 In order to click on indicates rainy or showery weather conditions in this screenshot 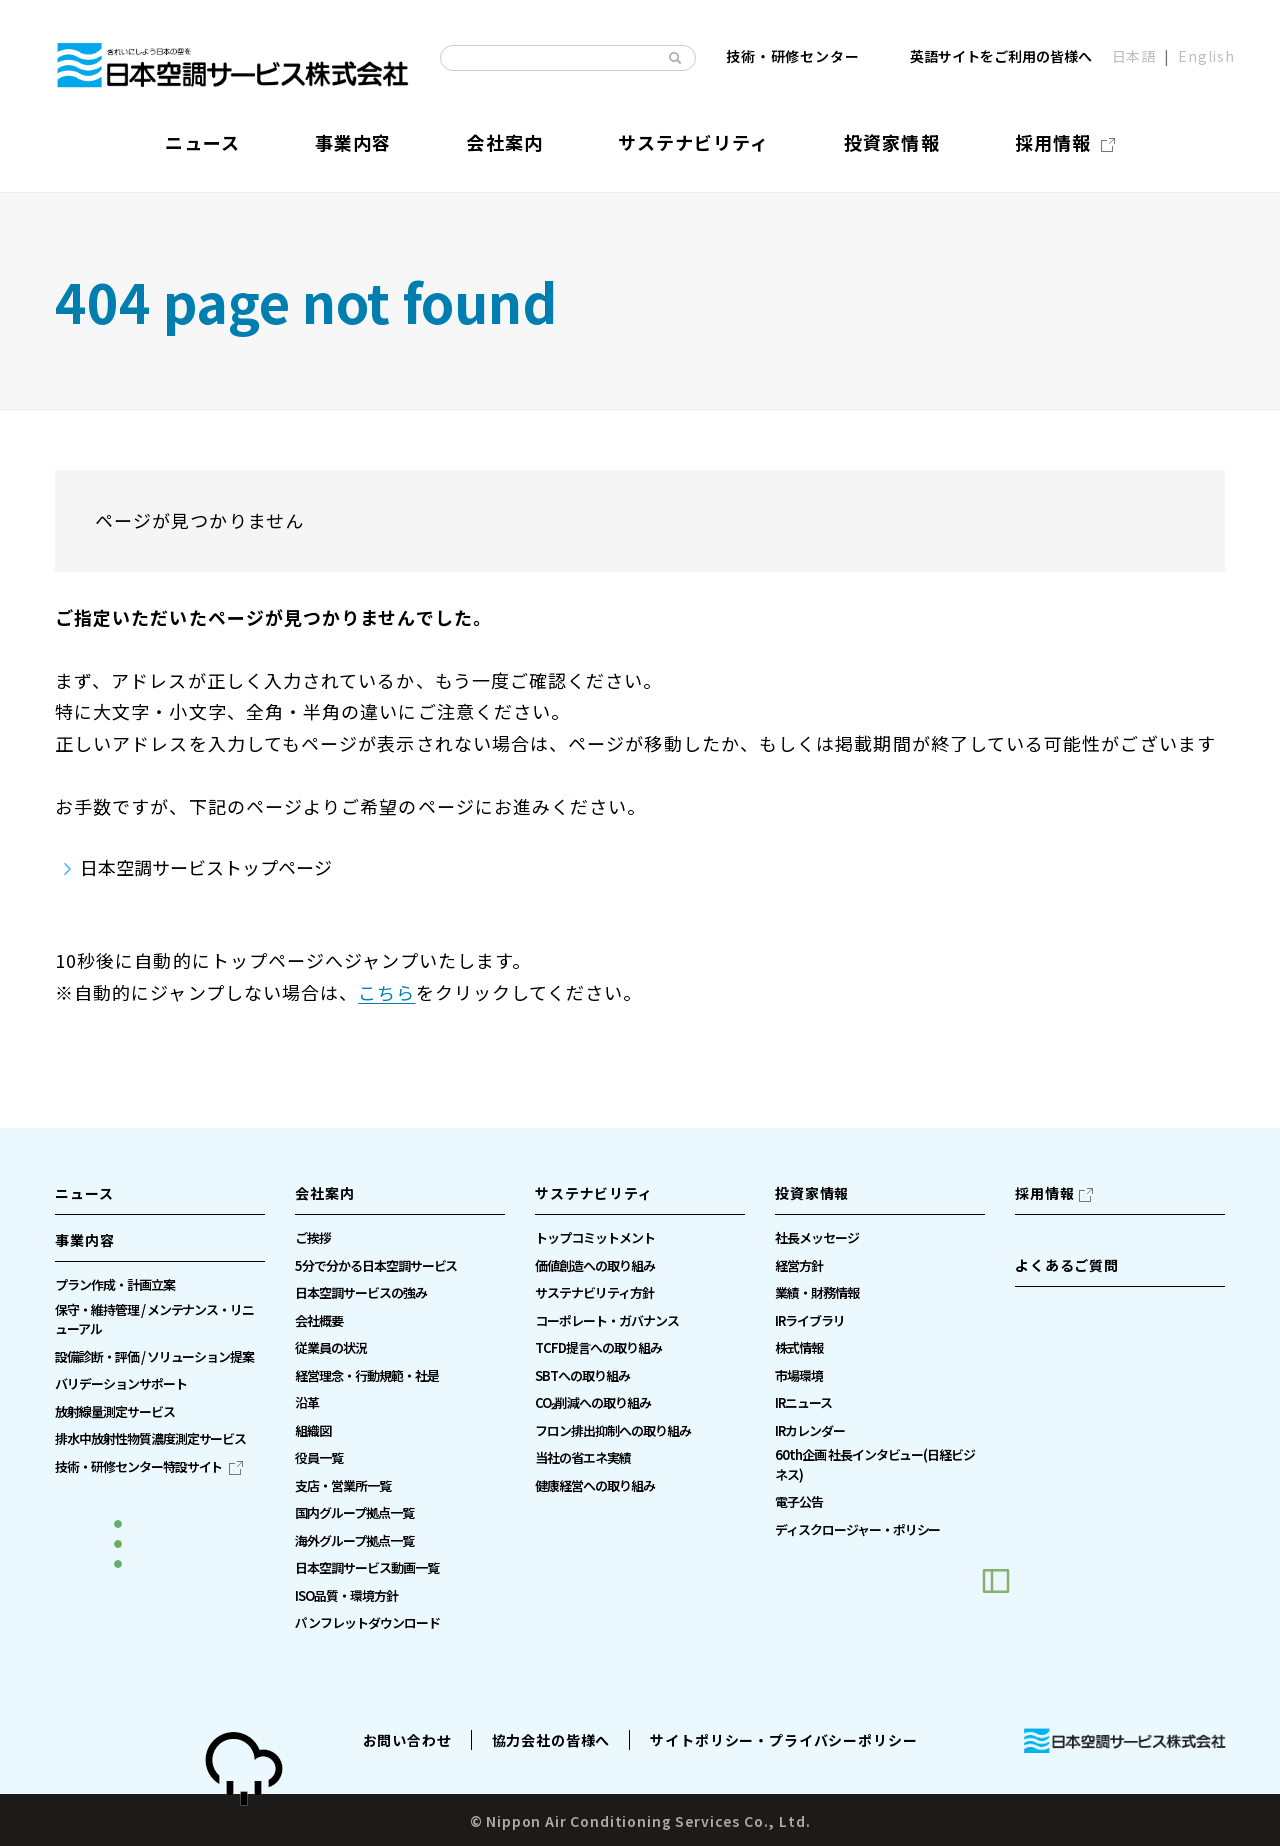, I will do `click(244, 1767)`.